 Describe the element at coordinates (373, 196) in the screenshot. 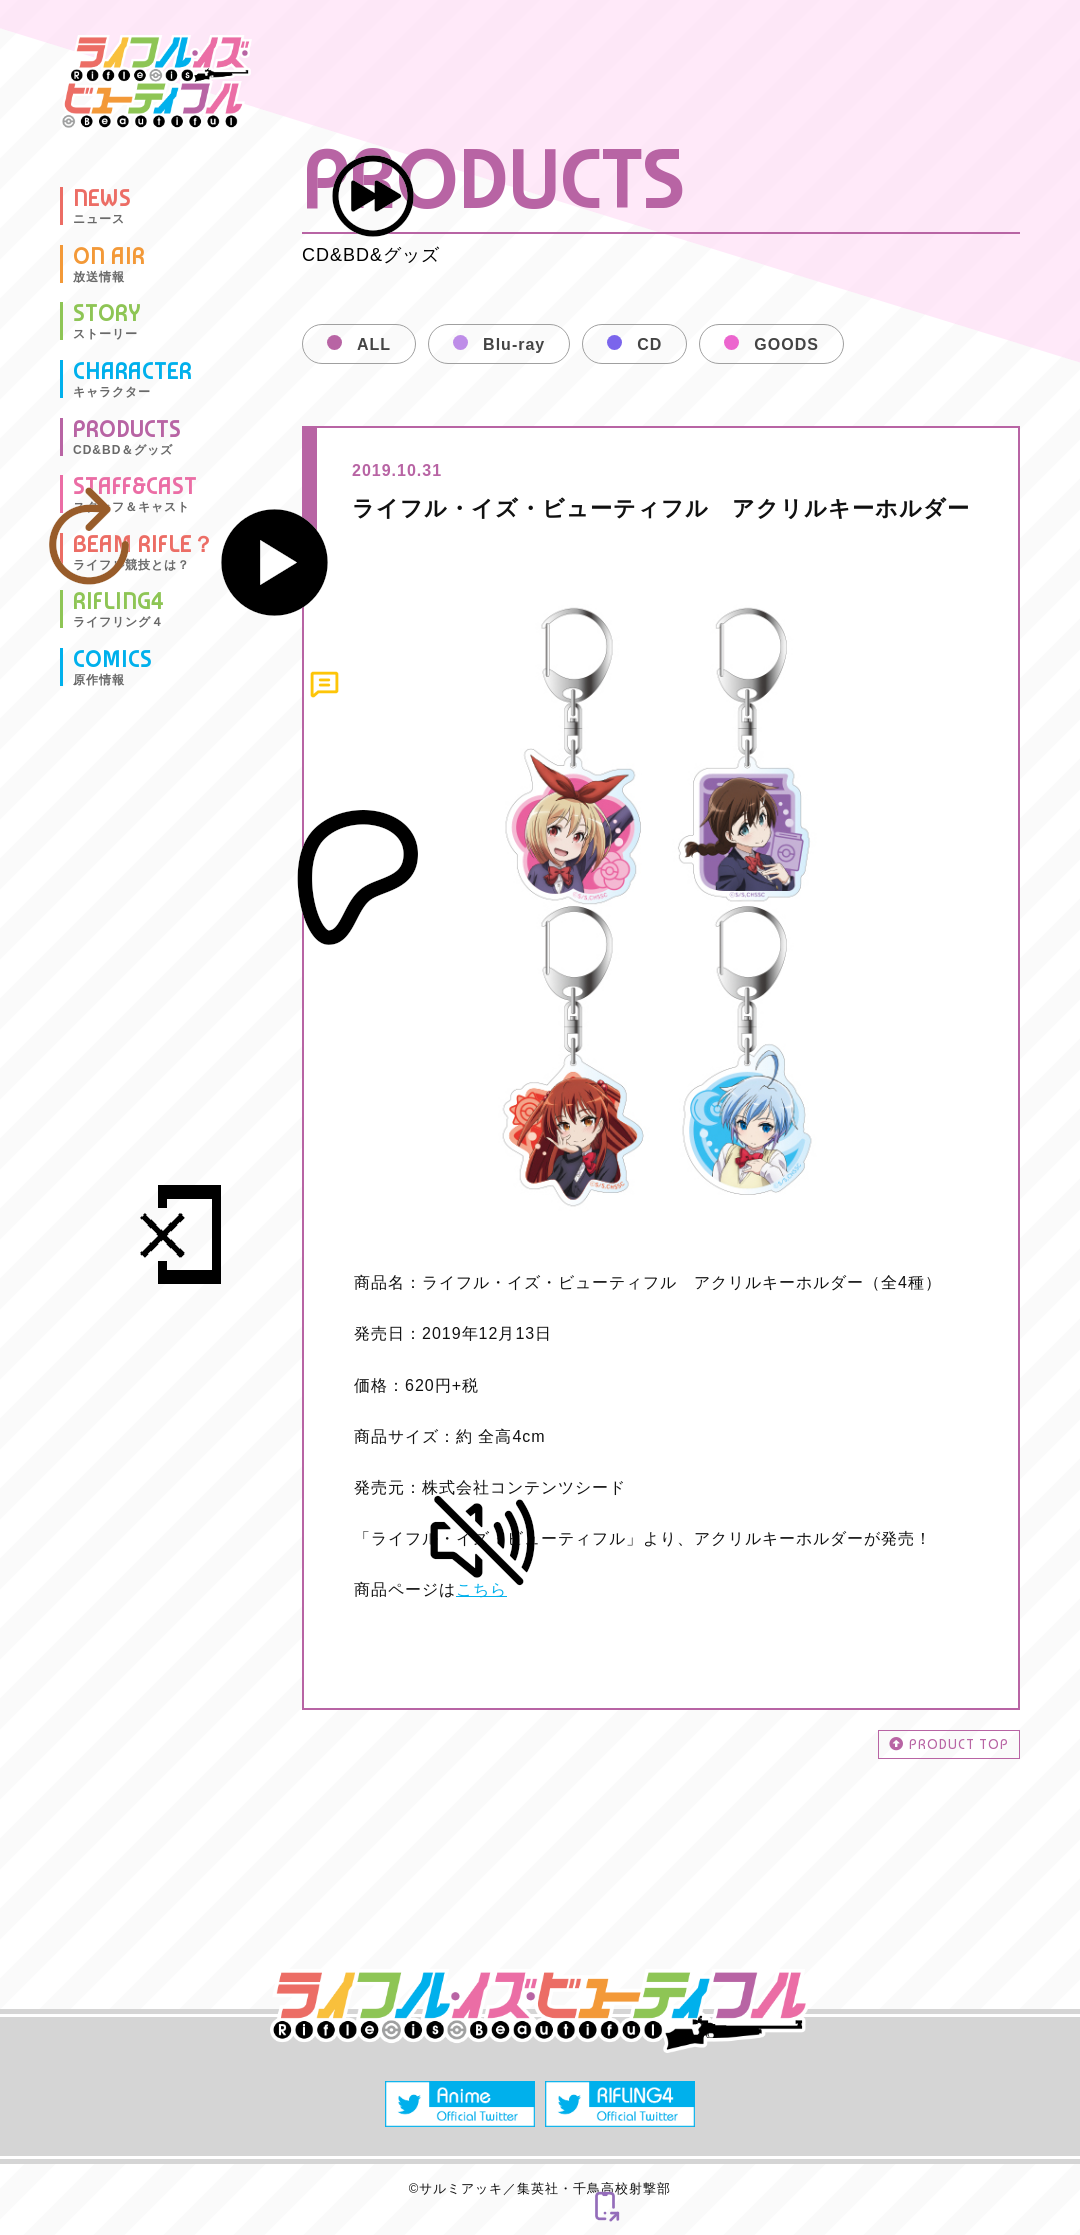

I see `skip forward or fast-forward media playback` at that location.